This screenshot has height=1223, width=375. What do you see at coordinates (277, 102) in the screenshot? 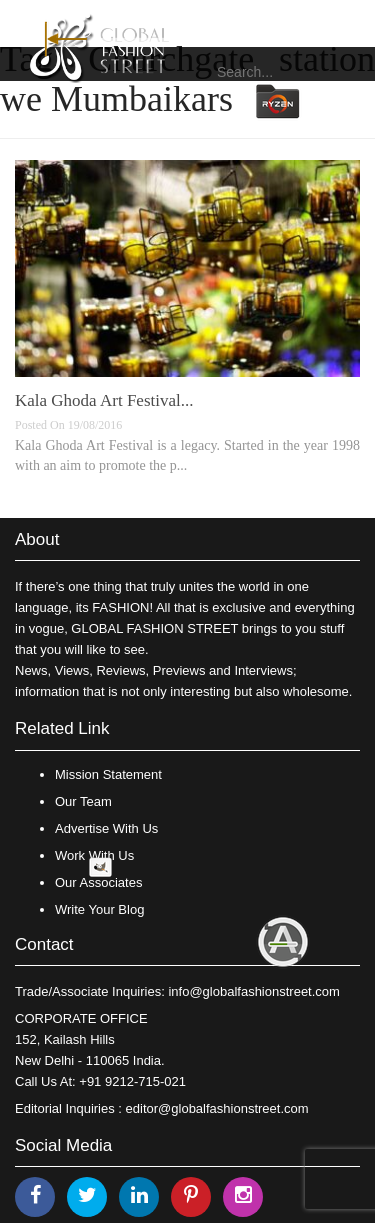
I see `folder containing AMD Ryzen-related files or software` at bounding box center [277, 102].